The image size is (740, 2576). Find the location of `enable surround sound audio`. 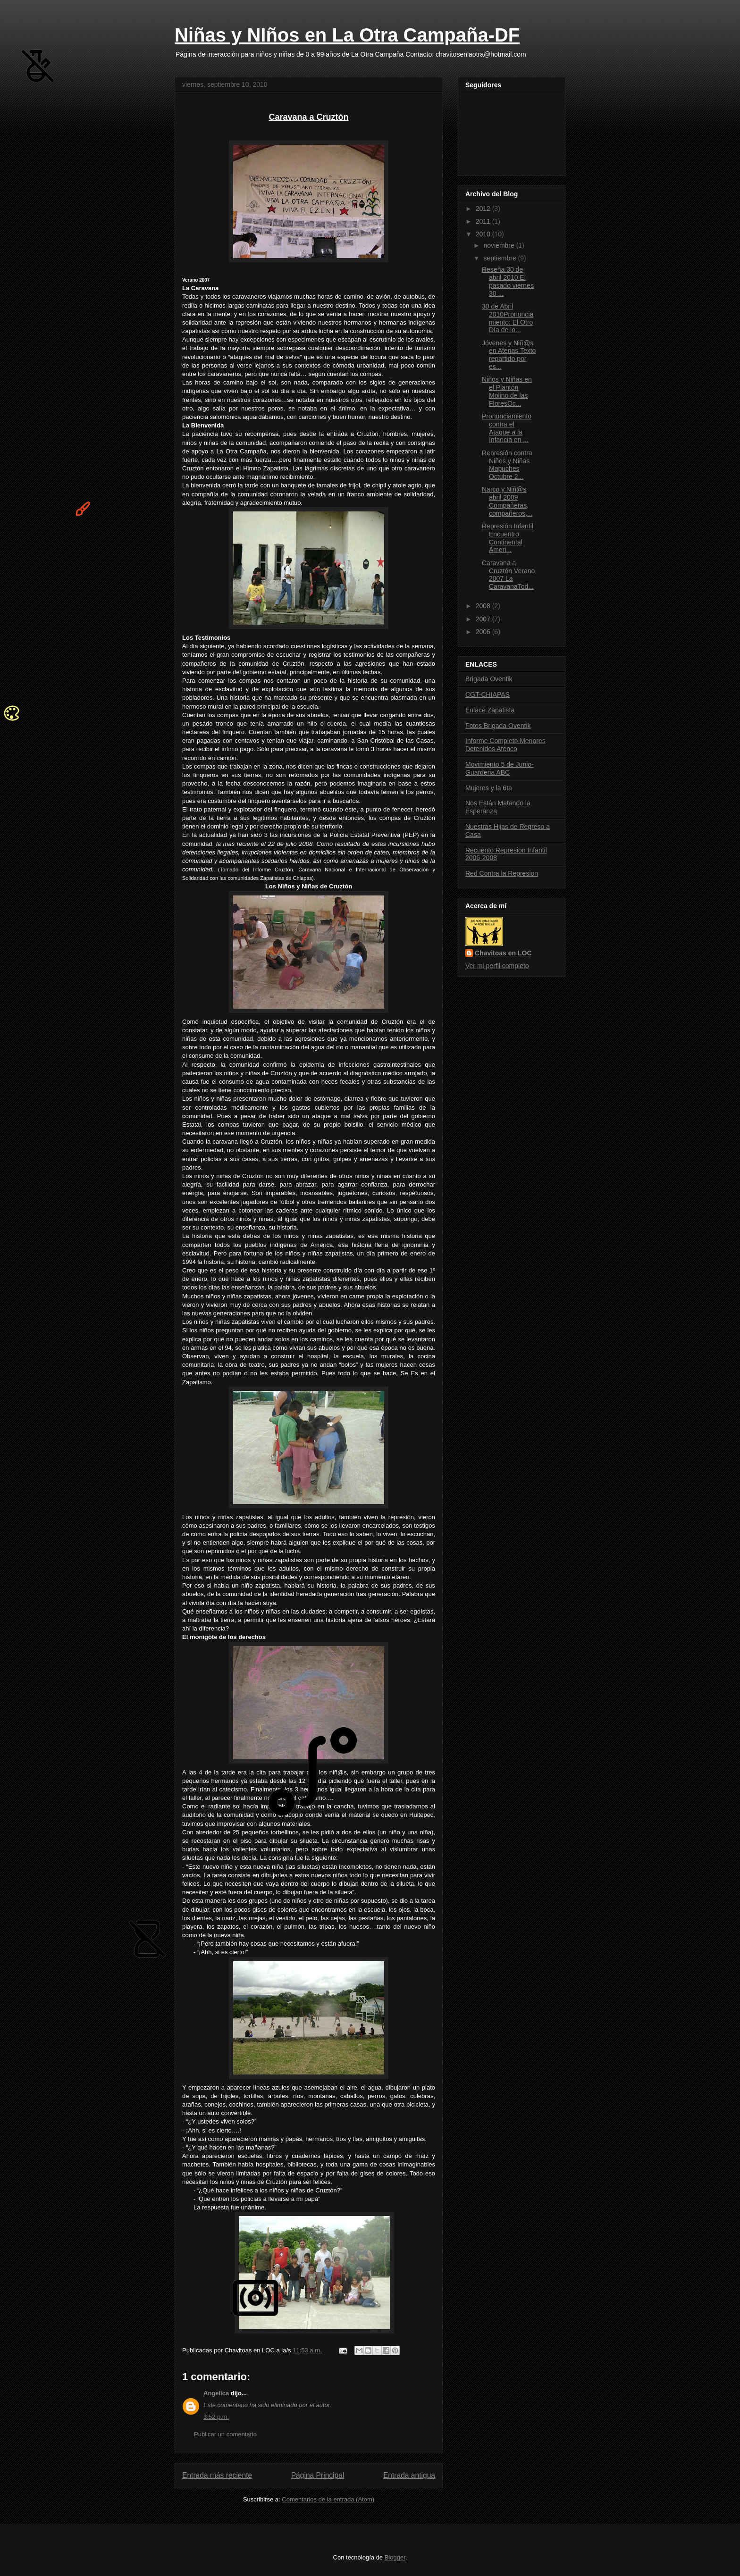

enable surround sound audio is located at coordinates (255, 2298).